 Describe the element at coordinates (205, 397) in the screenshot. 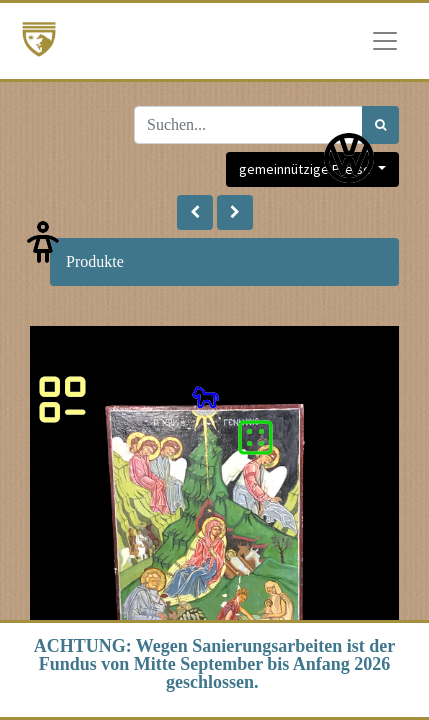

I see `access equestrian or horseback riding features` at that location.